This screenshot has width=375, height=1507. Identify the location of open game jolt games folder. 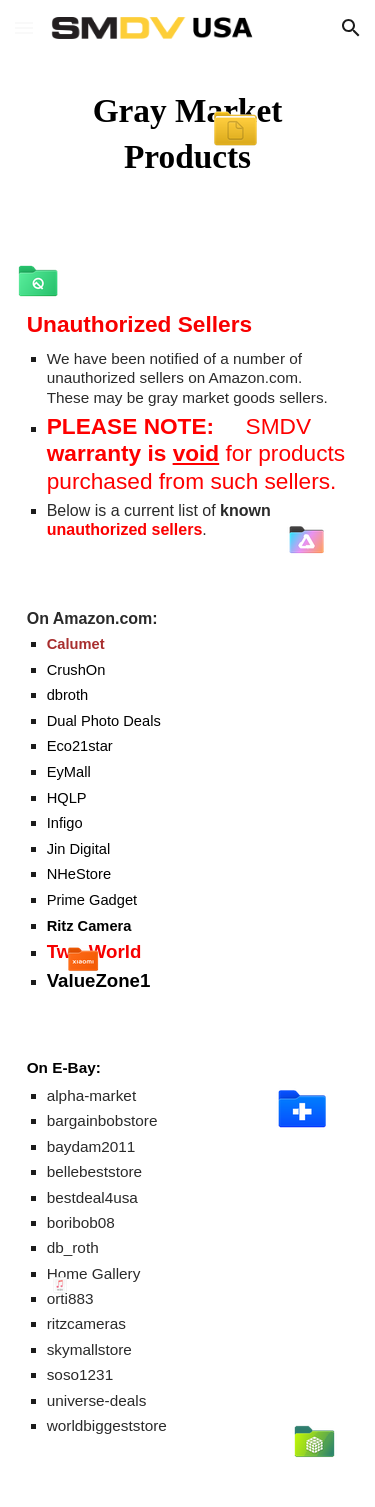
(314, 1442).